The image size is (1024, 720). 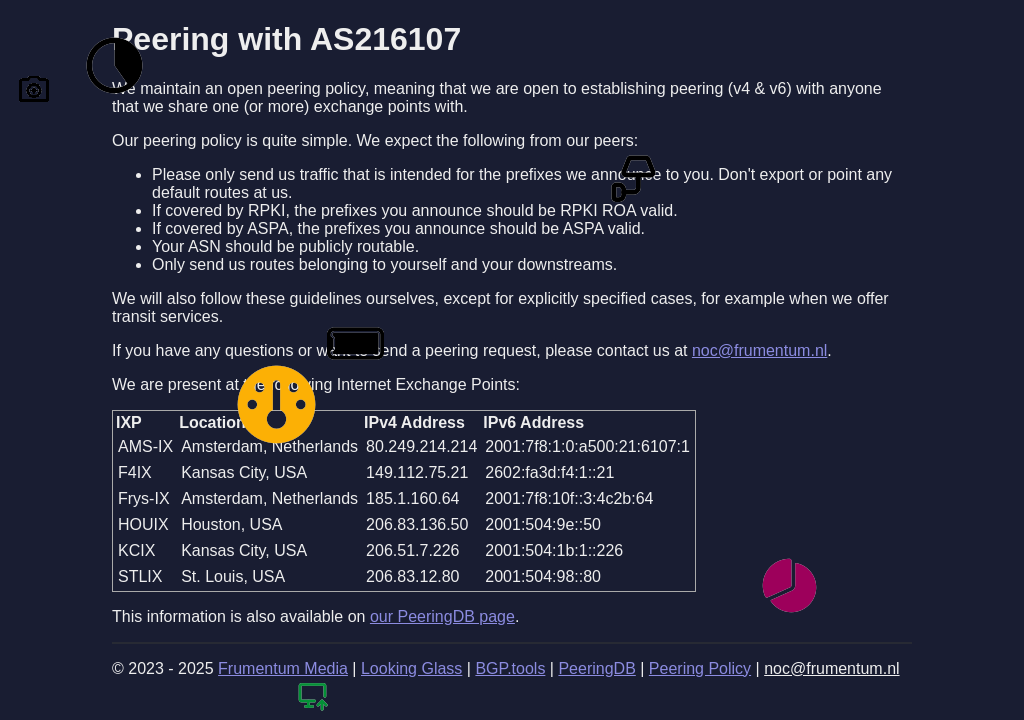 What do you see at coordinates (789, 585) in the screenshot?
I see `view analytics or statistics` at bounding box center [789, 585].